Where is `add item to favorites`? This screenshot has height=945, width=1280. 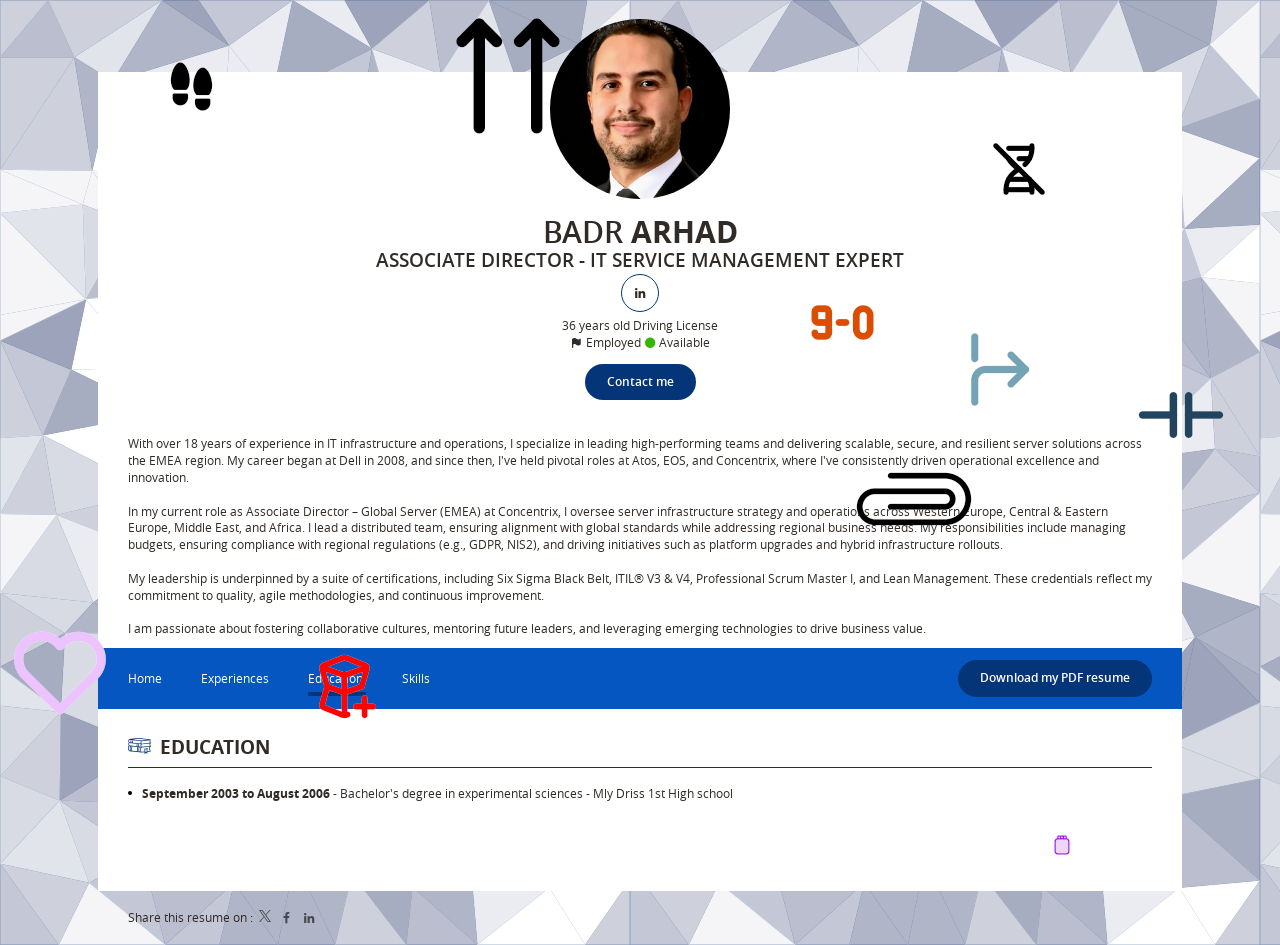 add item to favorites is located at coordinates (60, 673).